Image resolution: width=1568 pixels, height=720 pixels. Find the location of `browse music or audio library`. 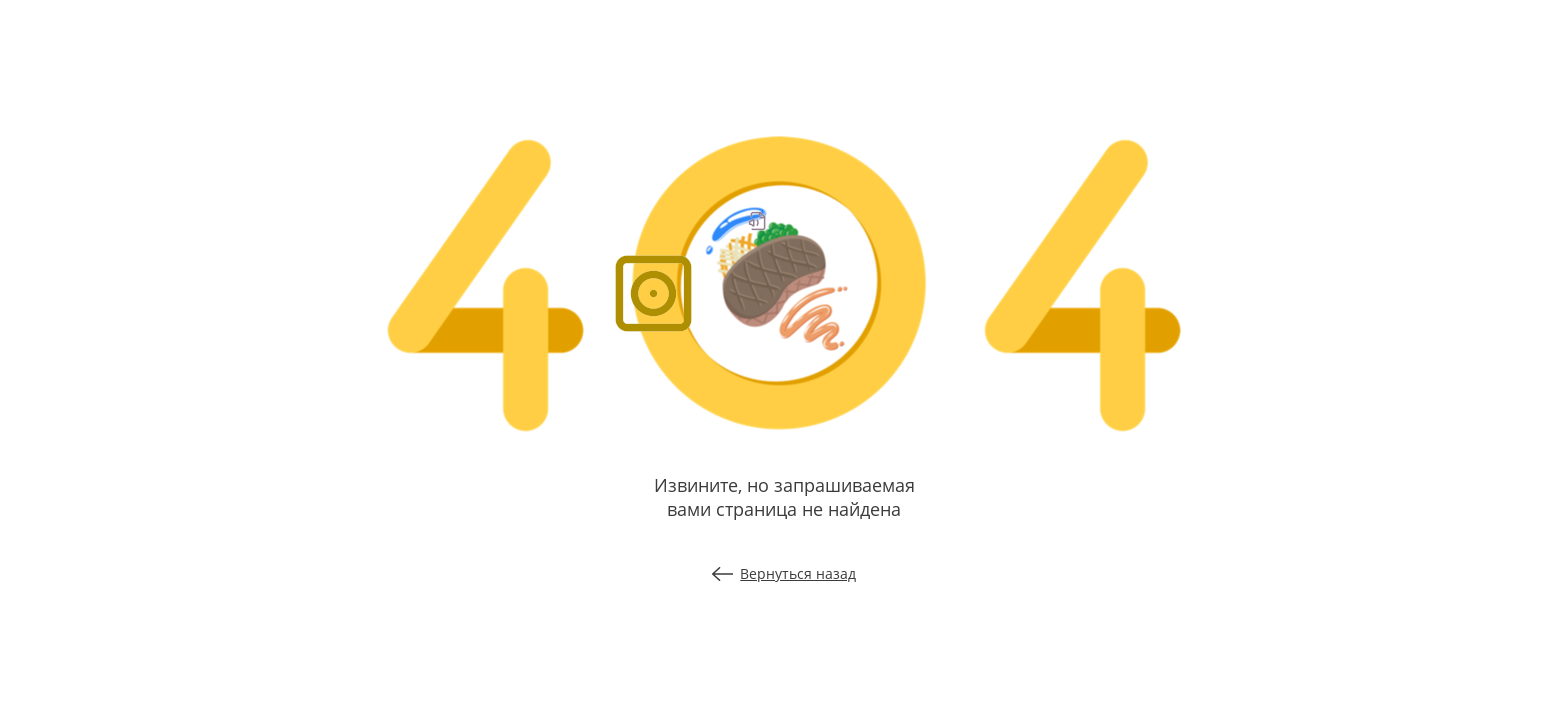

browse music or audio library is located at coordinates (653, 293).